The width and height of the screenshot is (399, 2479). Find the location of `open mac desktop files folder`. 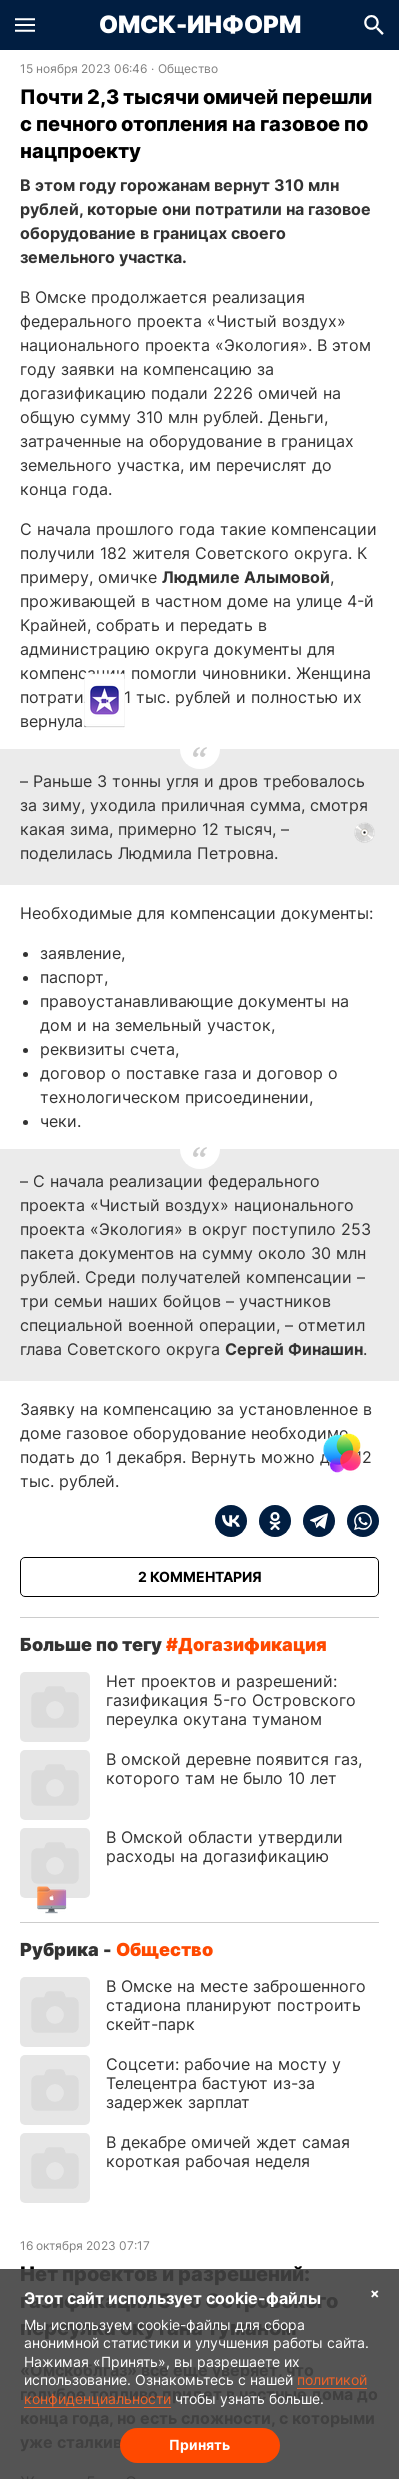

open mac desktop files folder is located at coordinates (51, 1898).